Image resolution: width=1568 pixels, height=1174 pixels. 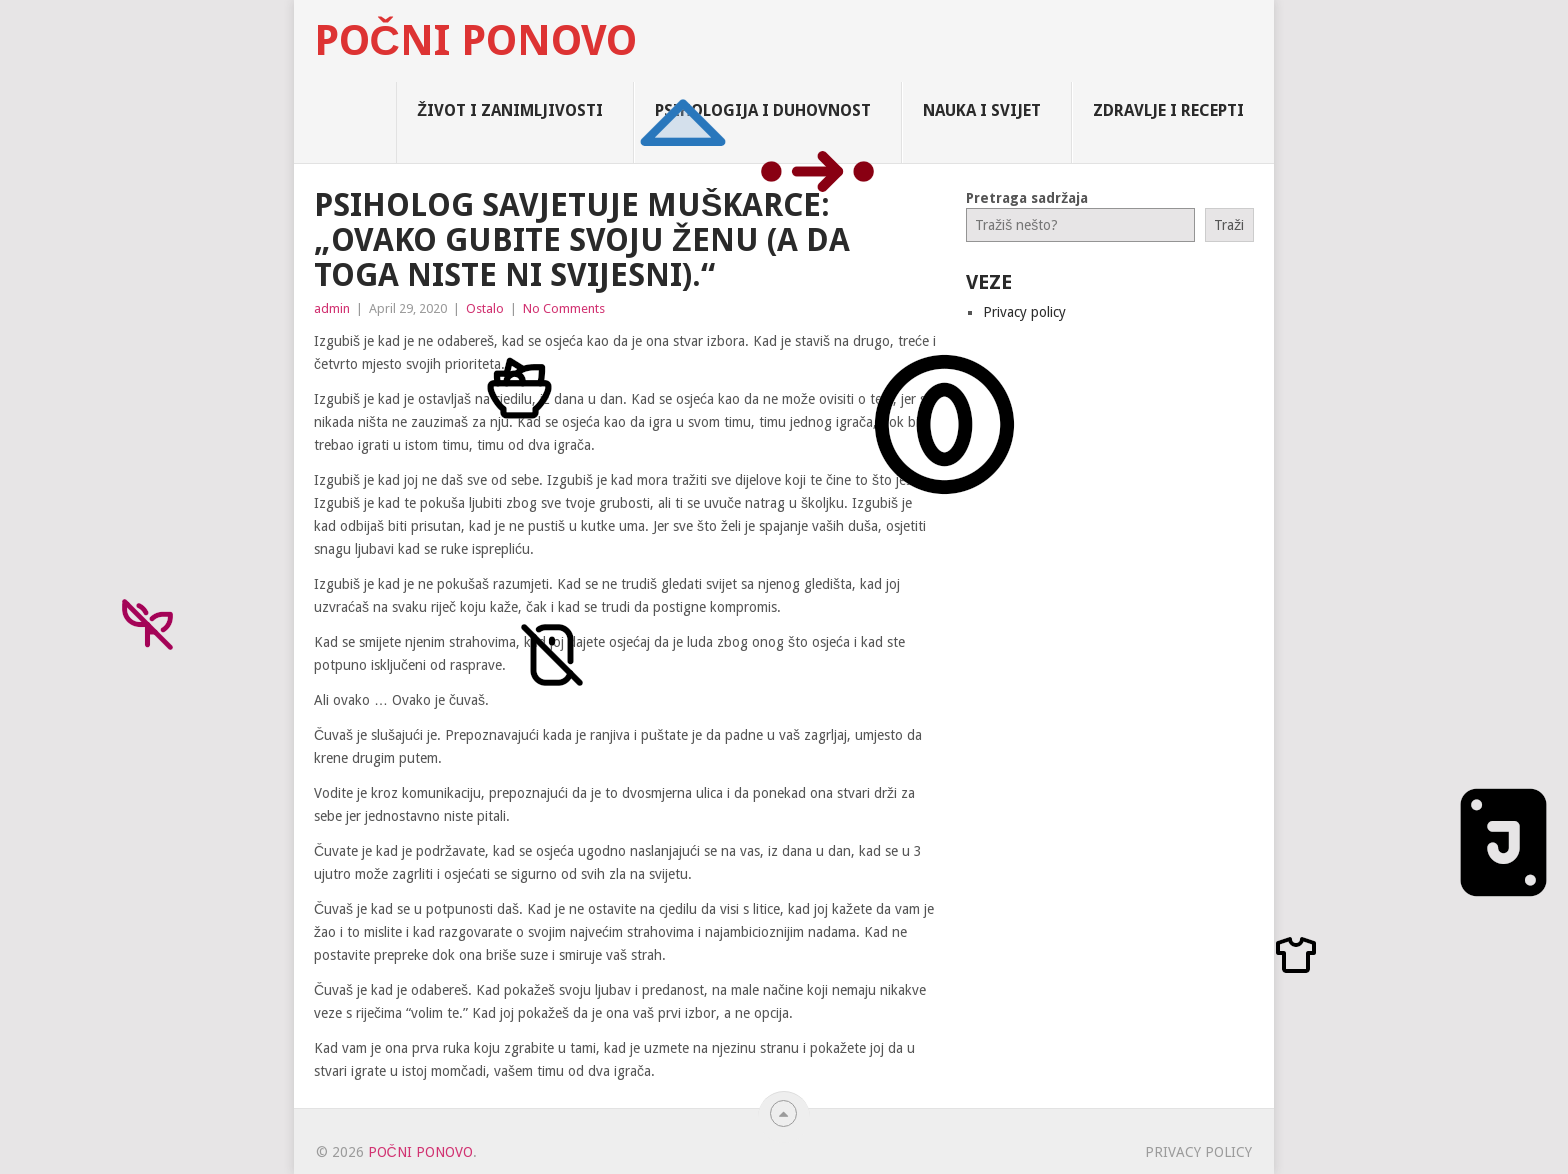 I want to click on open opera browser, so click(x=944, y=424).